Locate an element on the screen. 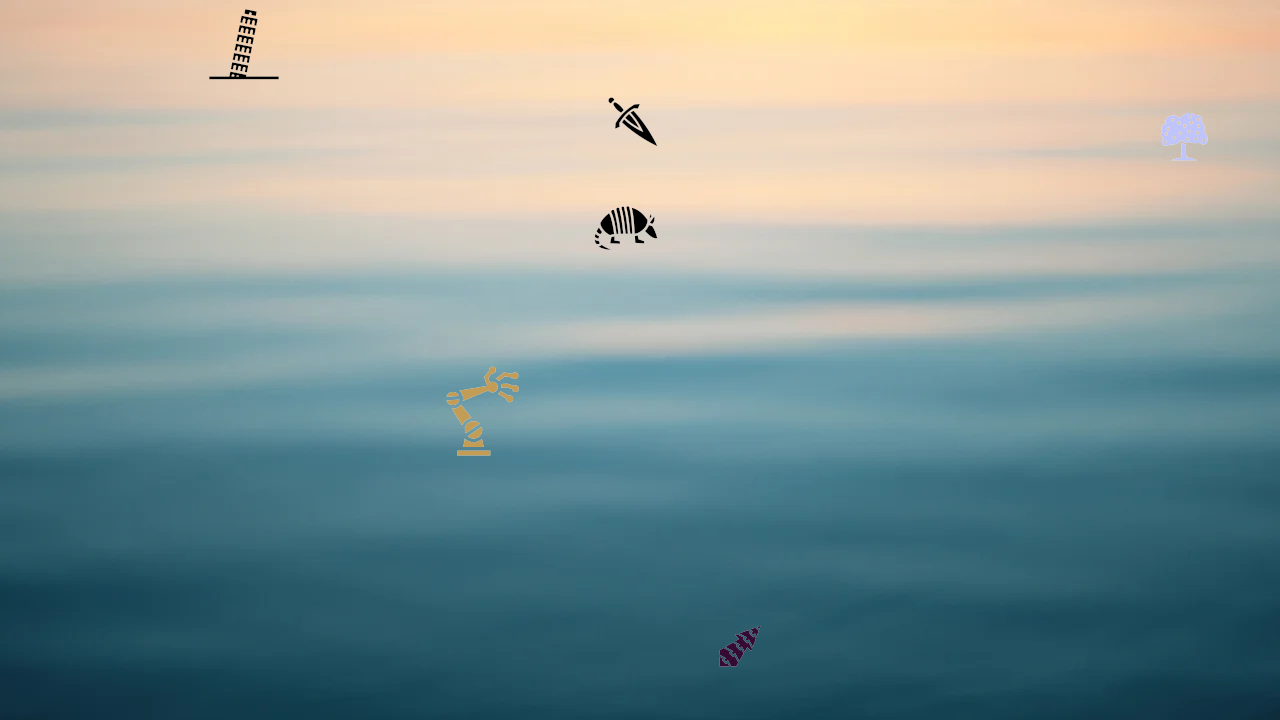 The width and height of the screenshot is (1280, 720). equip a dagger or short blade weapon is located at coordinates (633, 122).